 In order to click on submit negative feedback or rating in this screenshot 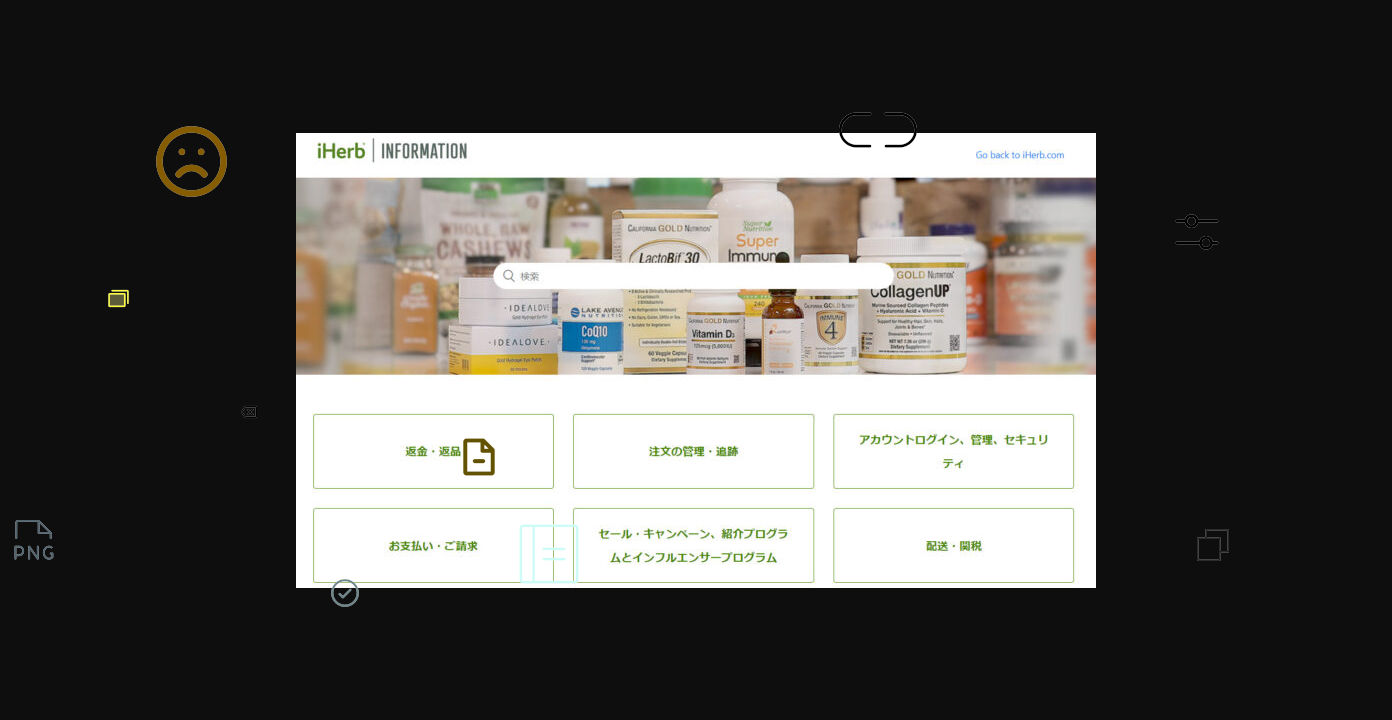, I will do `click(191, 161)`.